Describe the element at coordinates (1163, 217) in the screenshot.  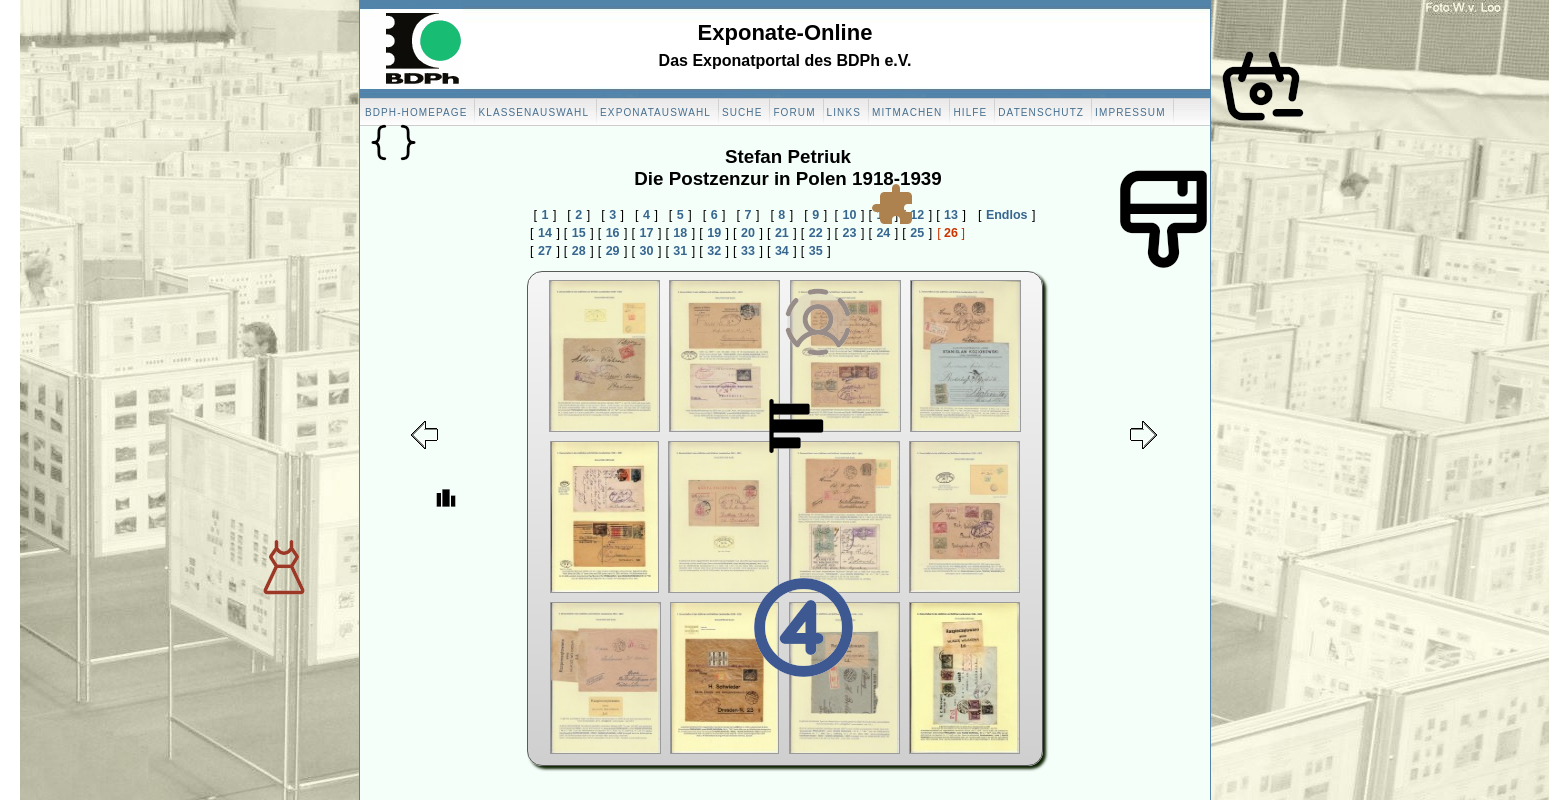
I see `access painting or drawing tools` at that location.